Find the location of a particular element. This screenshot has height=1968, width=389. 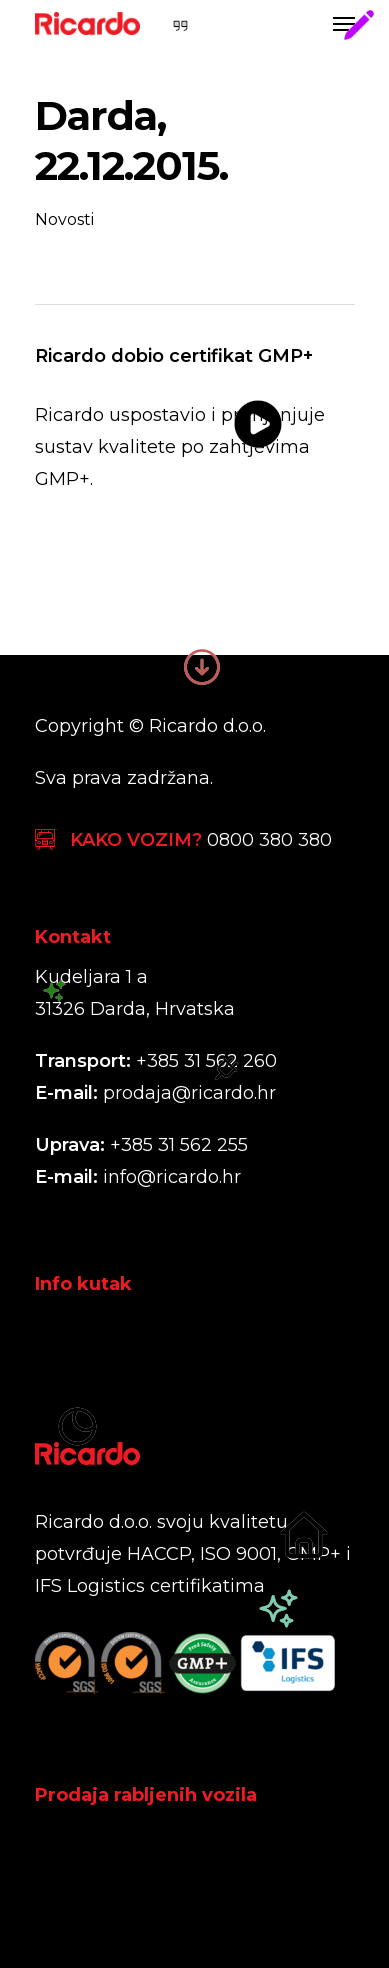

navigate to home screen is located at coordinates (304, 1535).